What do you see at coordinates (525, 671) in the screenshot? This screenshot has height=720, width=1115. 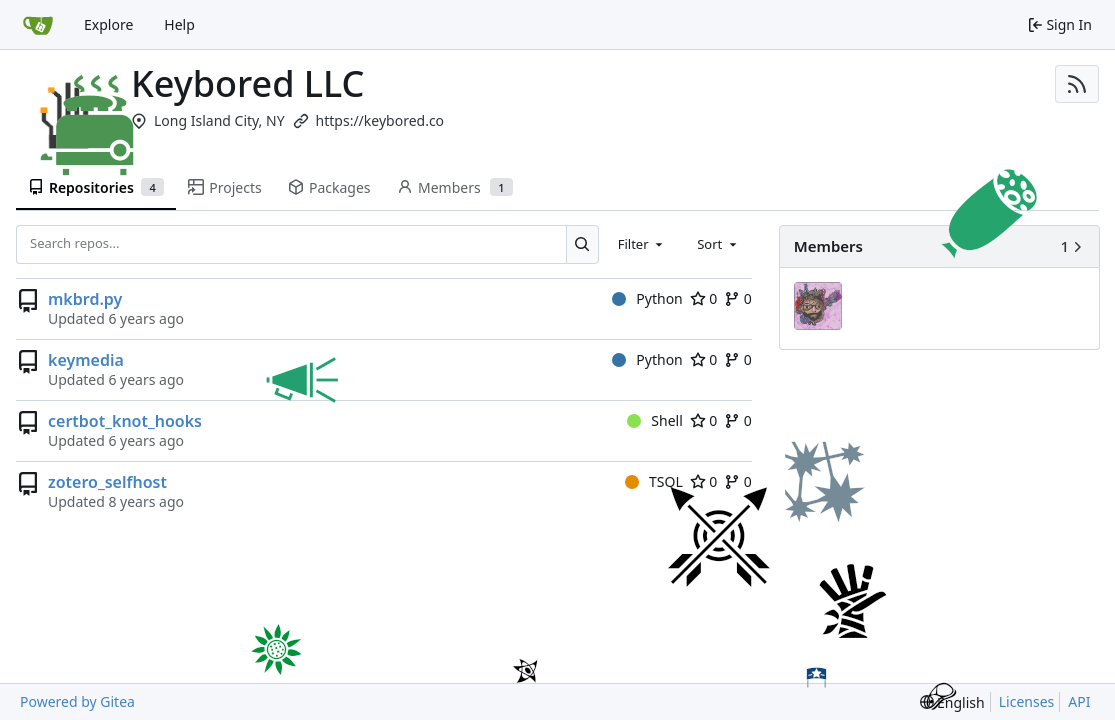 I see `indicates a flexible or customizable reward/rating` at bounding box center [525, 671].